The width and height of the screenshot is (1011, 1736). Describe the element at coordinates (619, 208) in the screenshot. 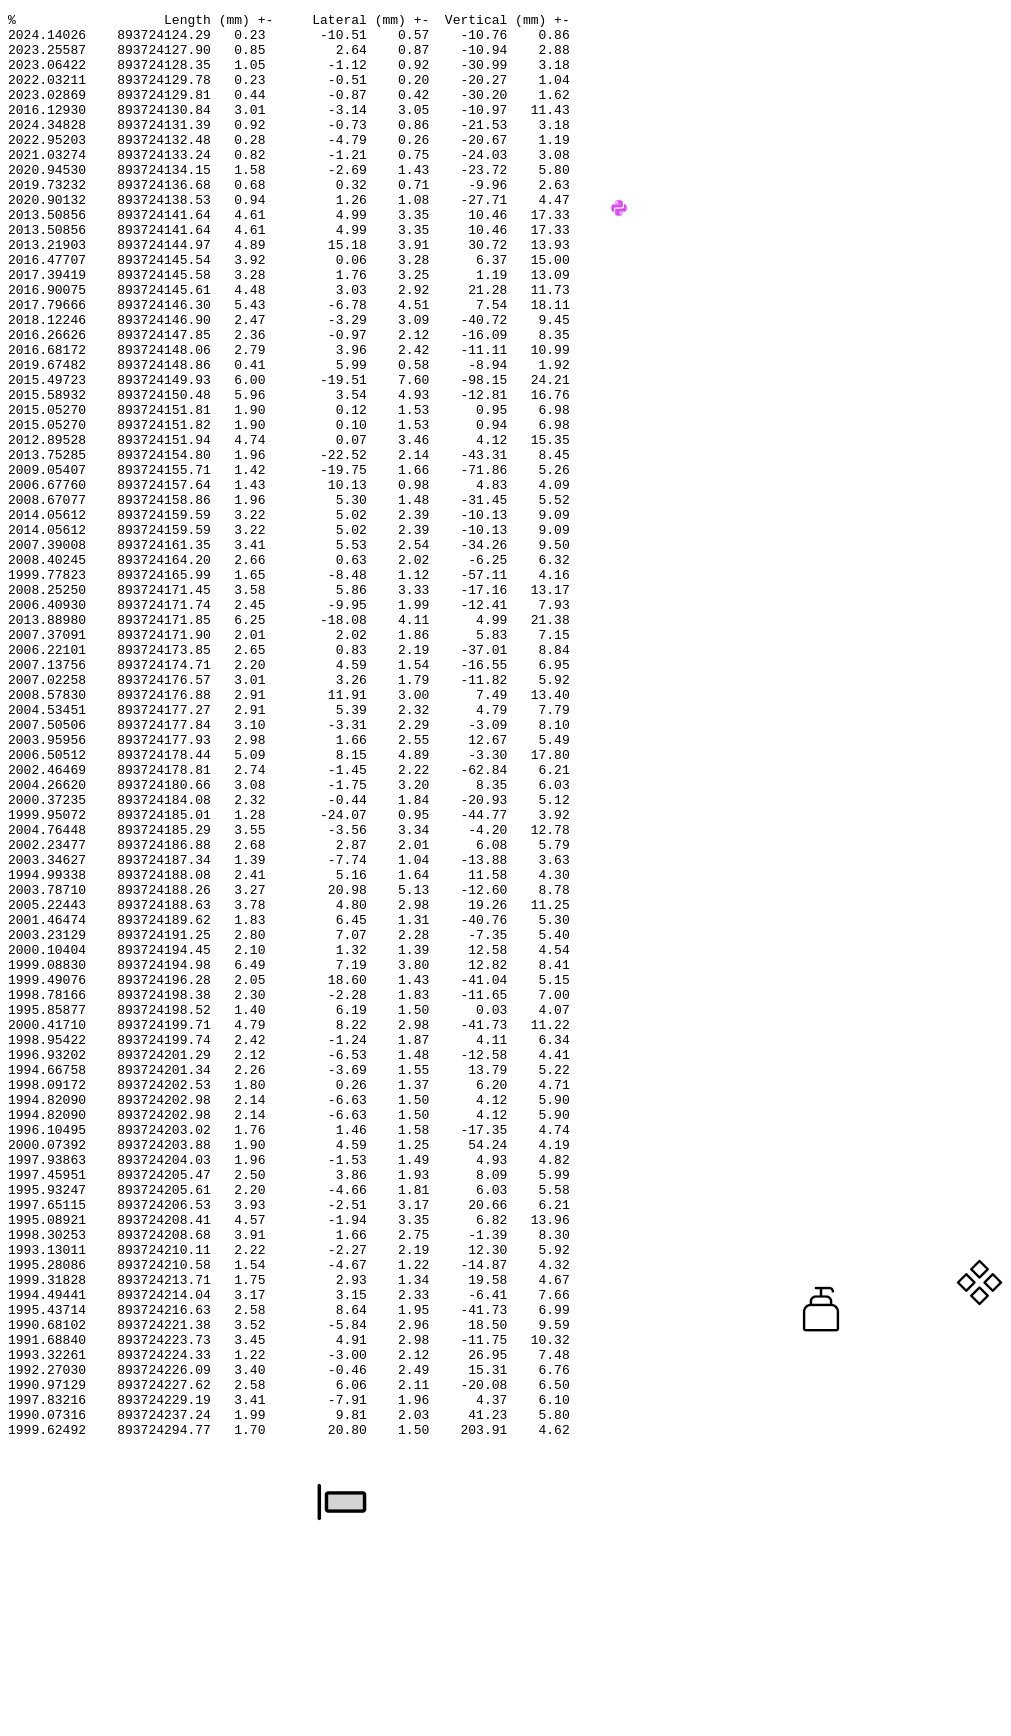

I see `python file or project indicator` at that location.